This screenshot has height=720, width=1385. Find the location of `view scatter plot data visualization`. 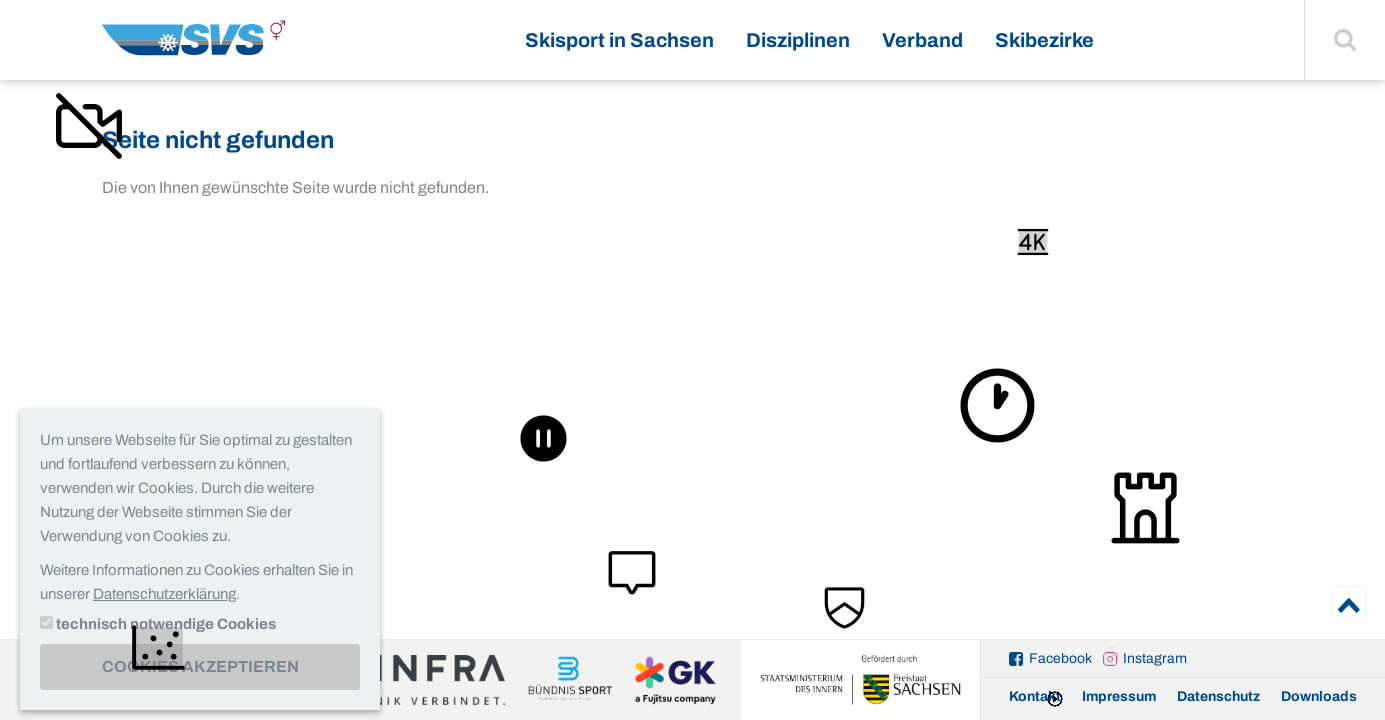

view scatter plot data visualization is located at coordinates (158, 647).